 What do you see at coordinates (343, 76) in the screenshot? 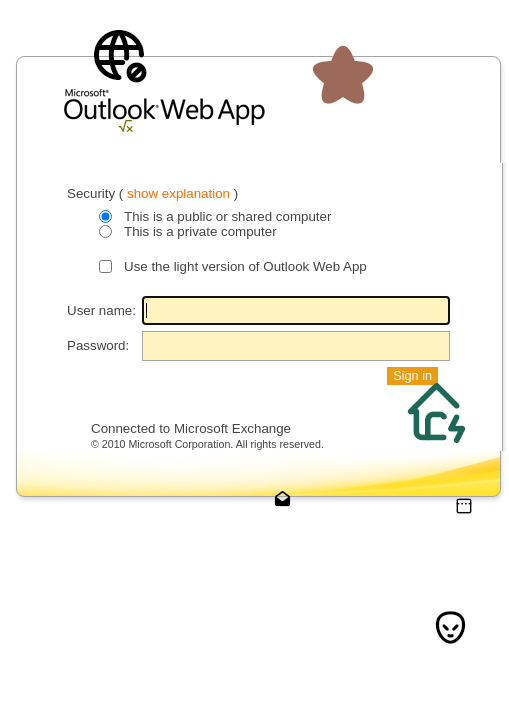
I see `add to favorites` at bounding box center [343, 76].